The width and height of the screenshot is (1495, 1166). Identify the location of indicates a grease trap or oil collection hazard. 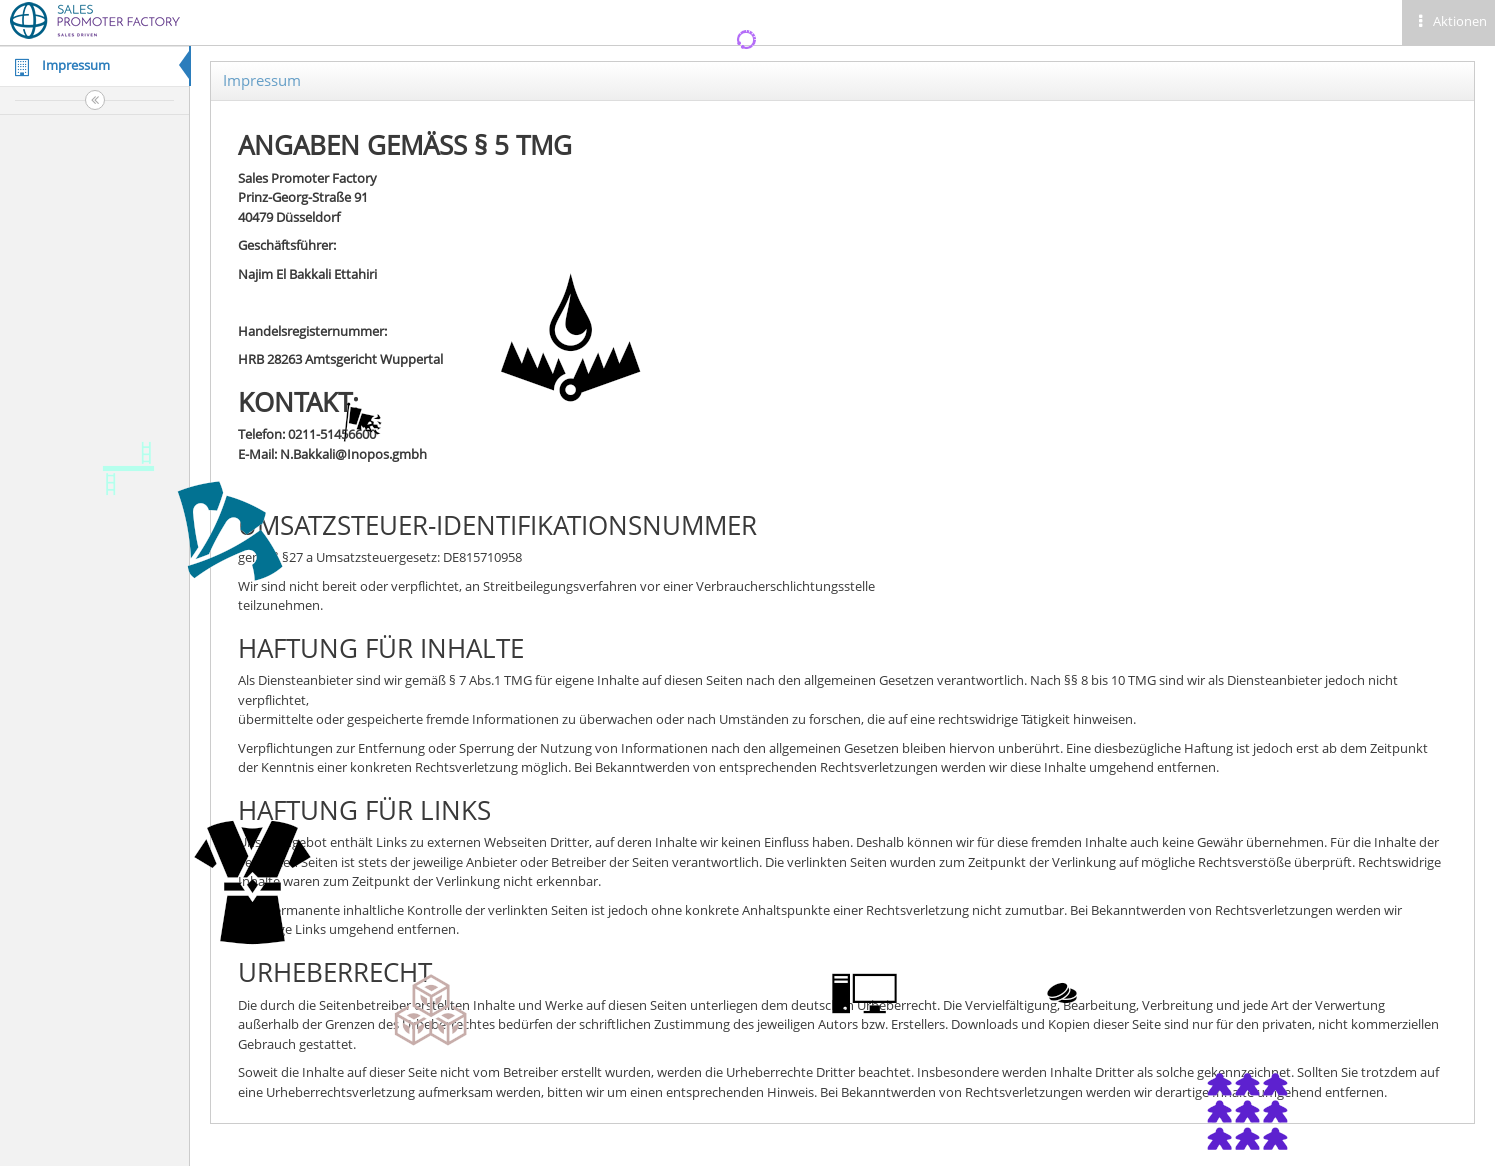
(570, 342).